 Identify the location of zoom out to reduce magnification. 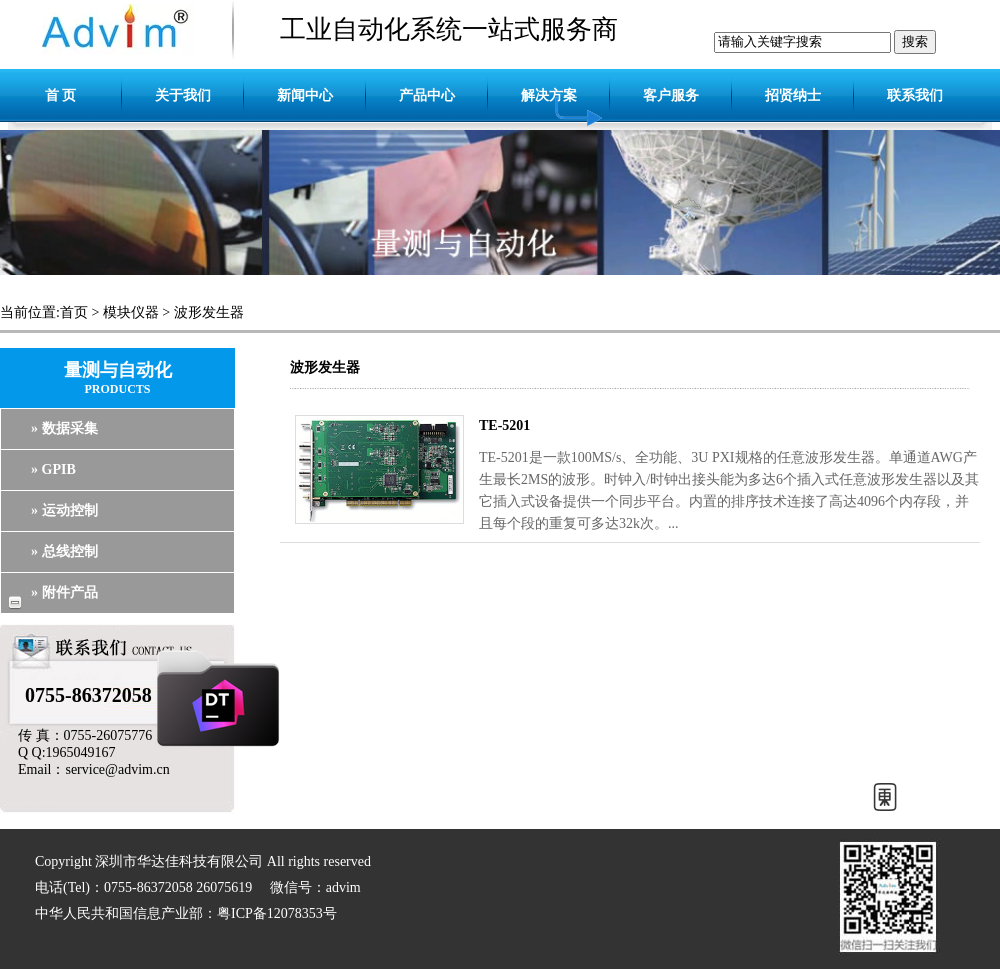
(15, 602).